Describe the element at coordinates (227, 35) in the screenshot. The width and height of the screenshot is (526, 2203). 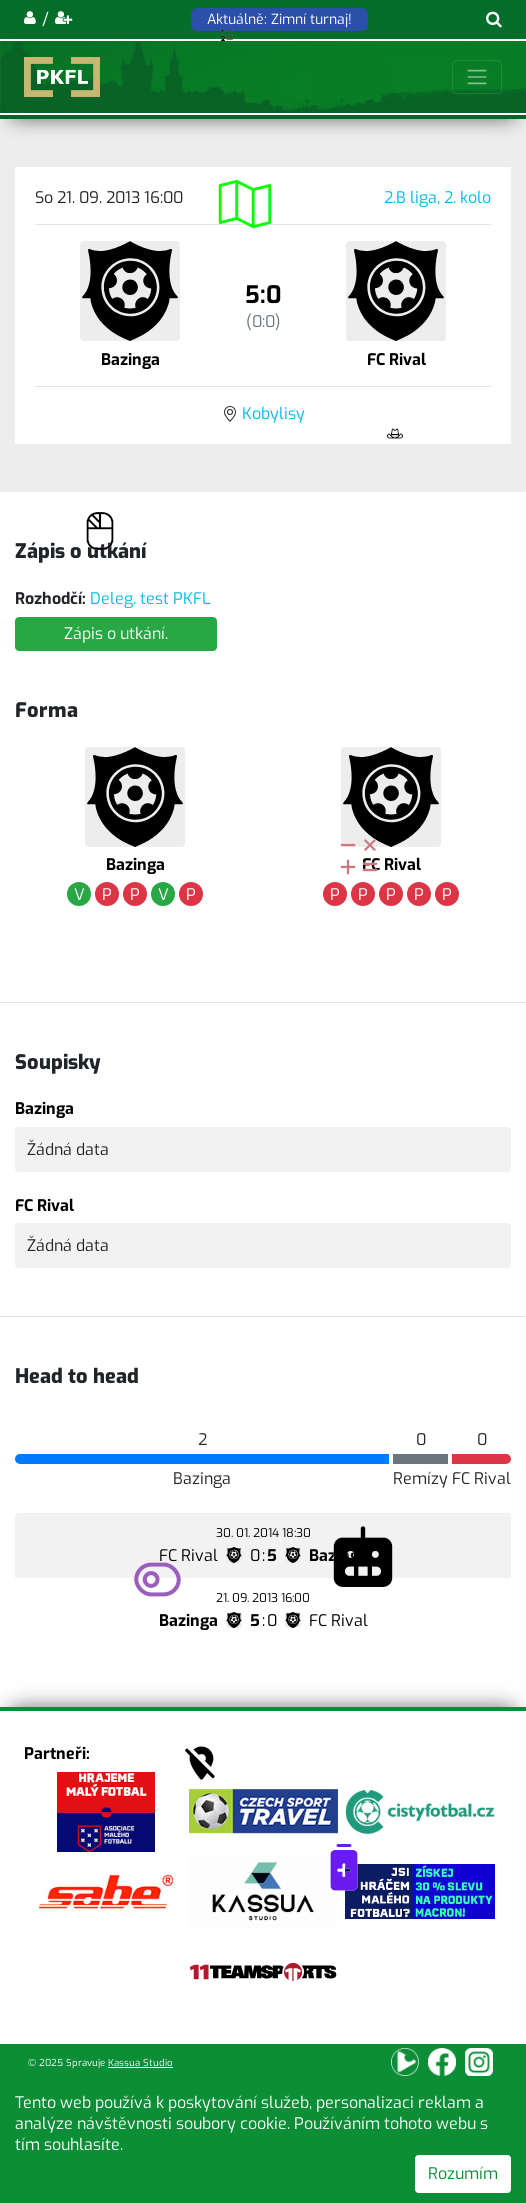
I see `create a numbered list` at that location.